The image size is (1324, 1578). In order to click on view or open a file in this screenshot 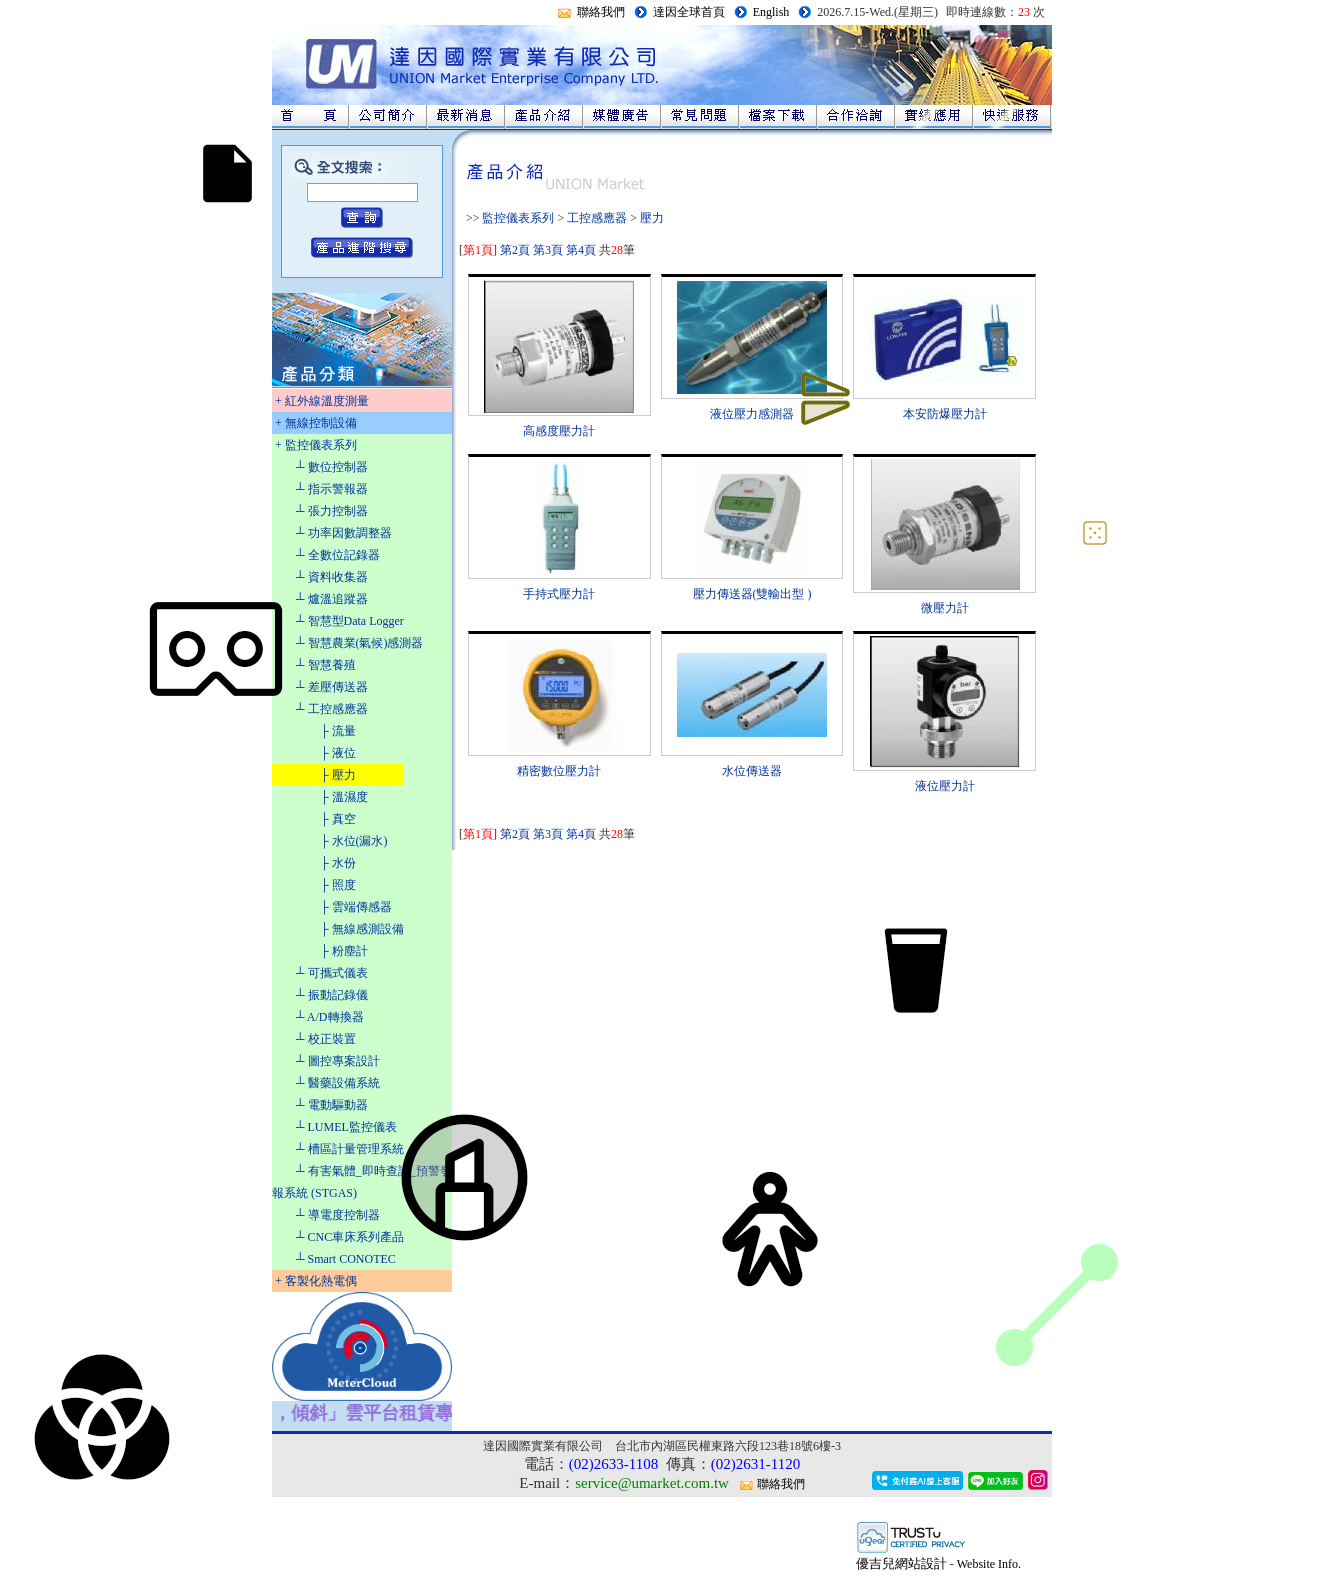, I will do `click(227, 173)`.